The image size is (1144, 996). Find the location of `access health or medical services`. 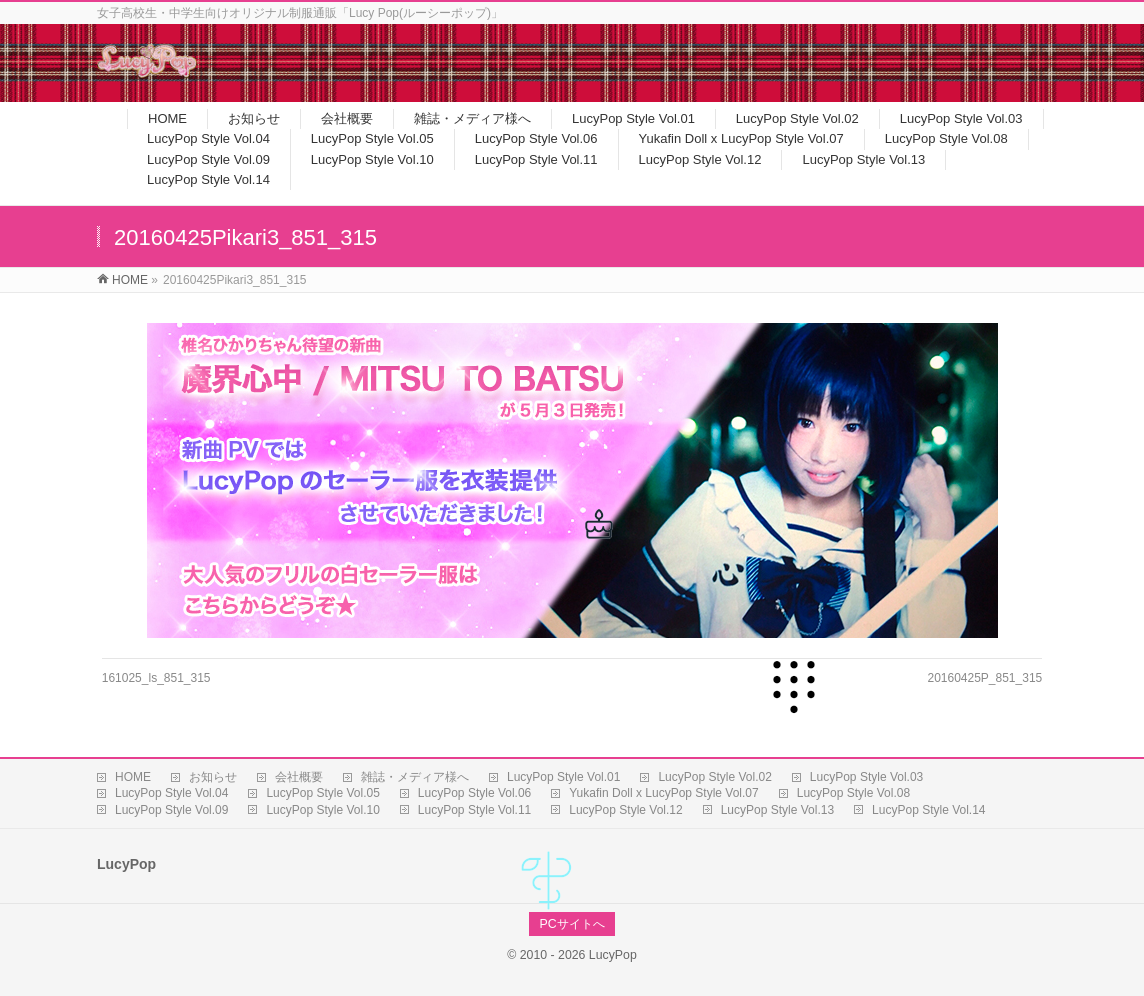

access health or medical services is located at coordinates (548, 880).